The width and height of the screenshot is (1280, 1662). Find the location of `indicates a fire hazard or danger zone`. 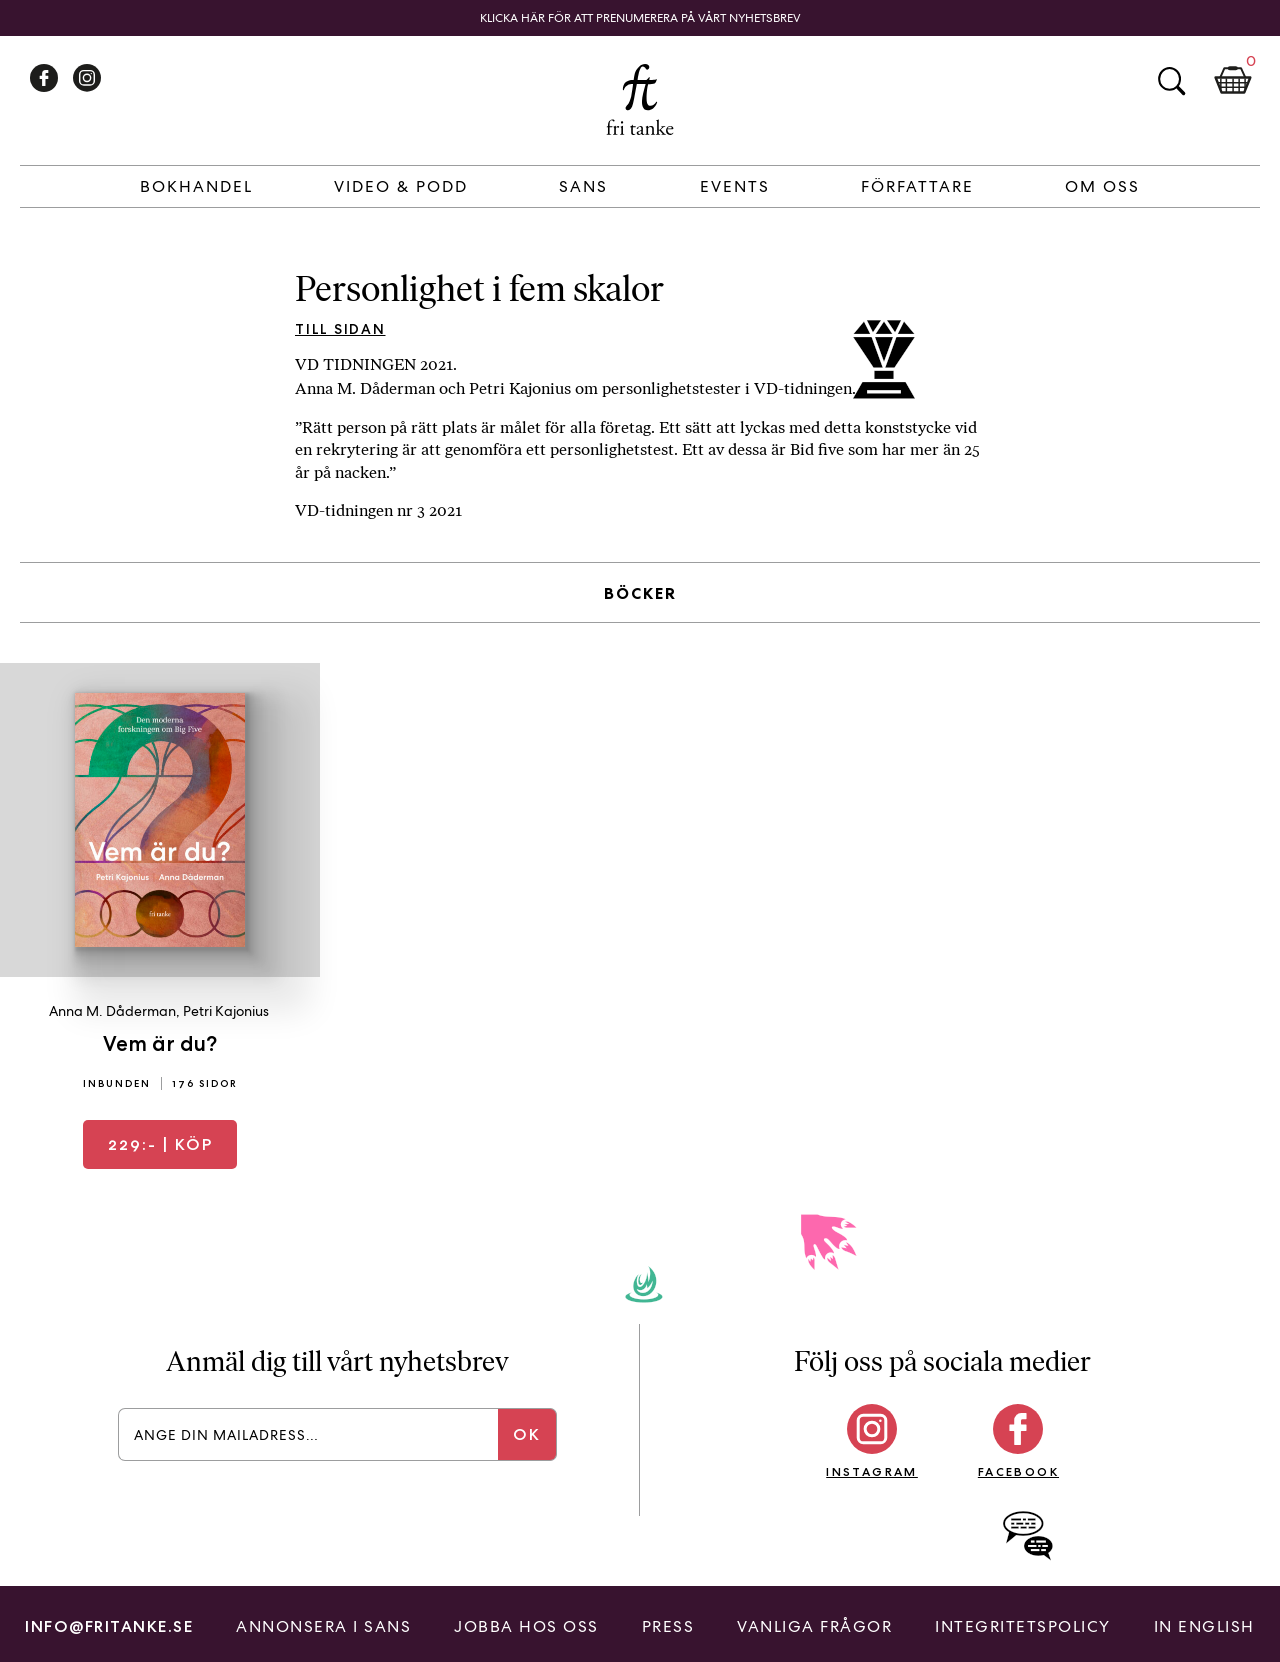

indicates a fire hazard or danger zone is located at coordinates (644, 1284).